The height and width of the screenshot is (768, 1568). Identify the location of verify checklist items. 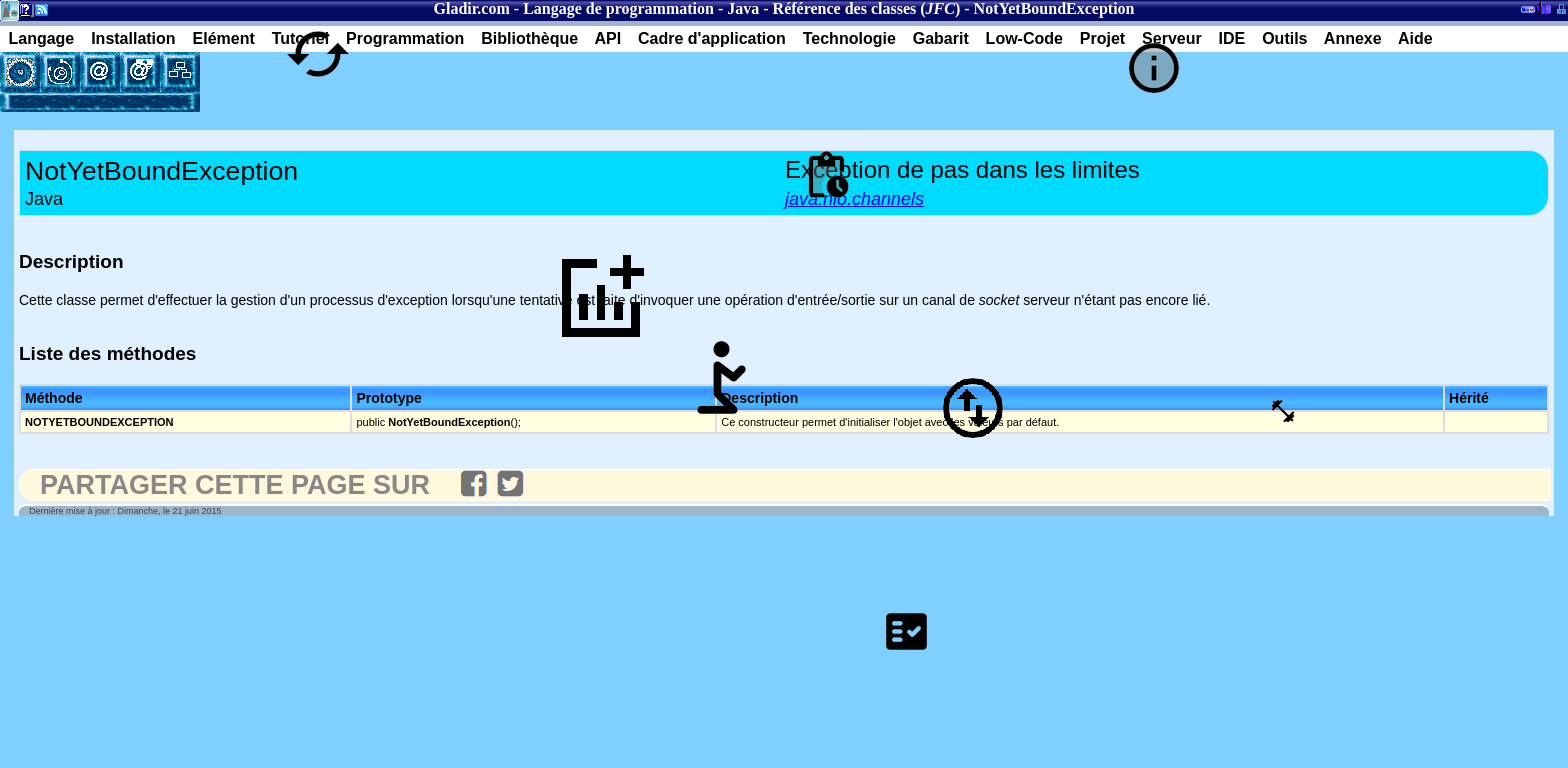
(906, 631).